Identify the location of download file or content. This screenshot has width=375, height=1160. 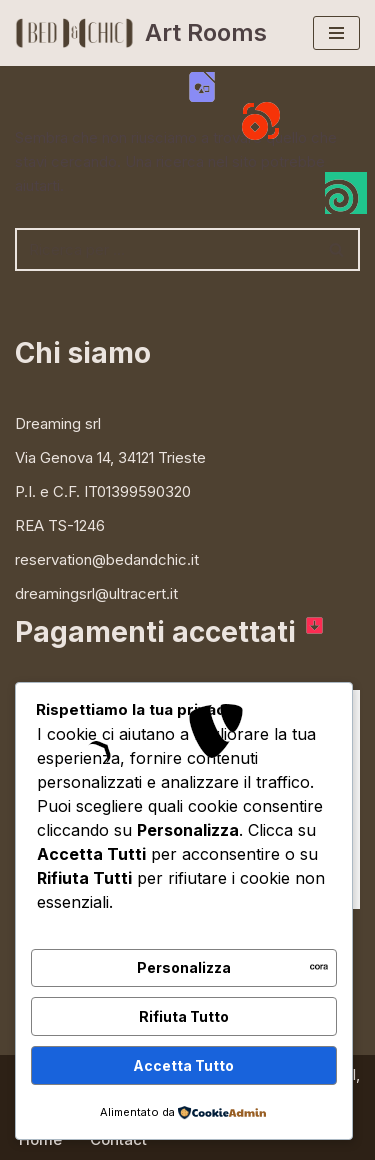
(314, 625).